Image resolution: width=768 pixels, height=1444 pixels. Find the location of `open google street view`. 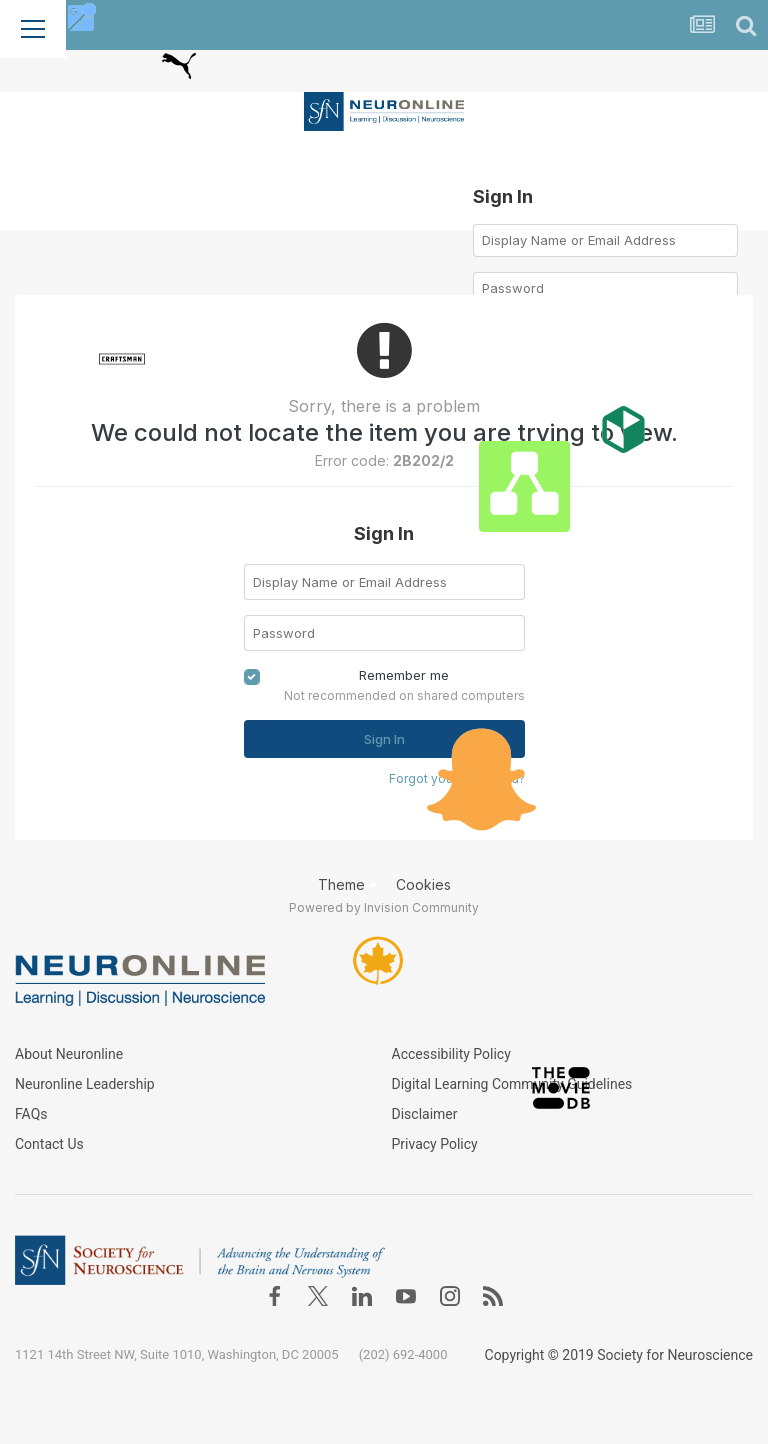

open google street view is located at coordinates (82, 17).